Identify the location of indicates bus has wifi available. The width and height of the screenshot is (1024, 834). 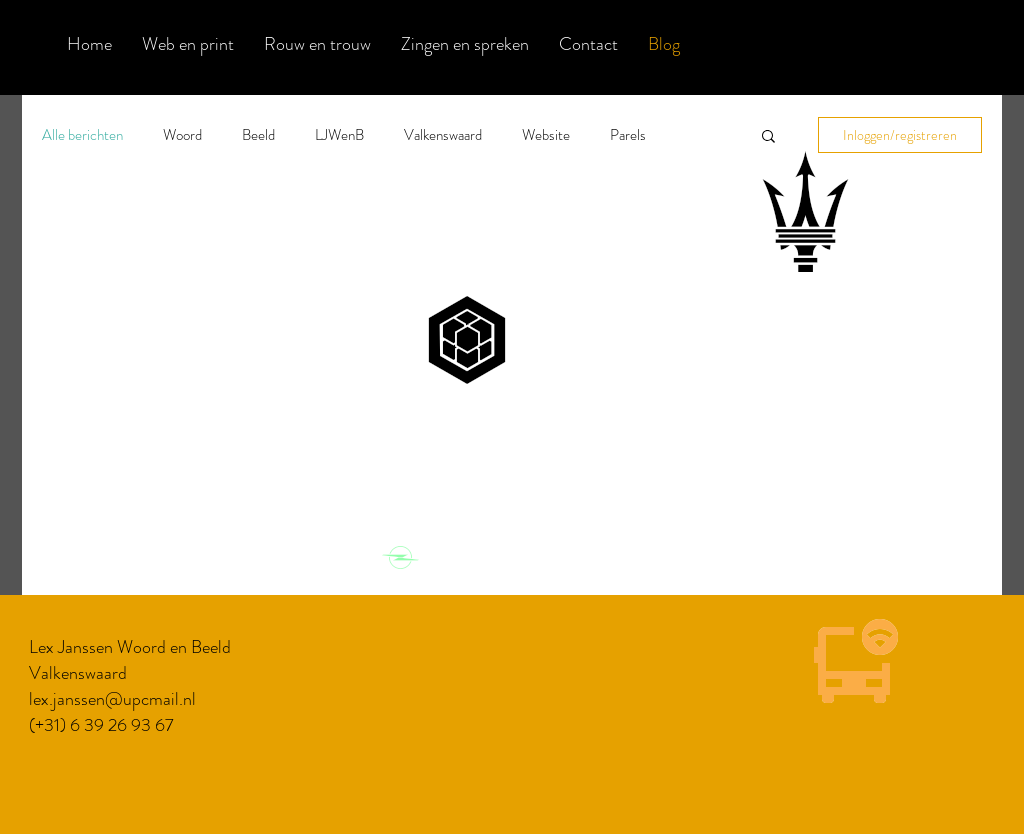
(854, 663).